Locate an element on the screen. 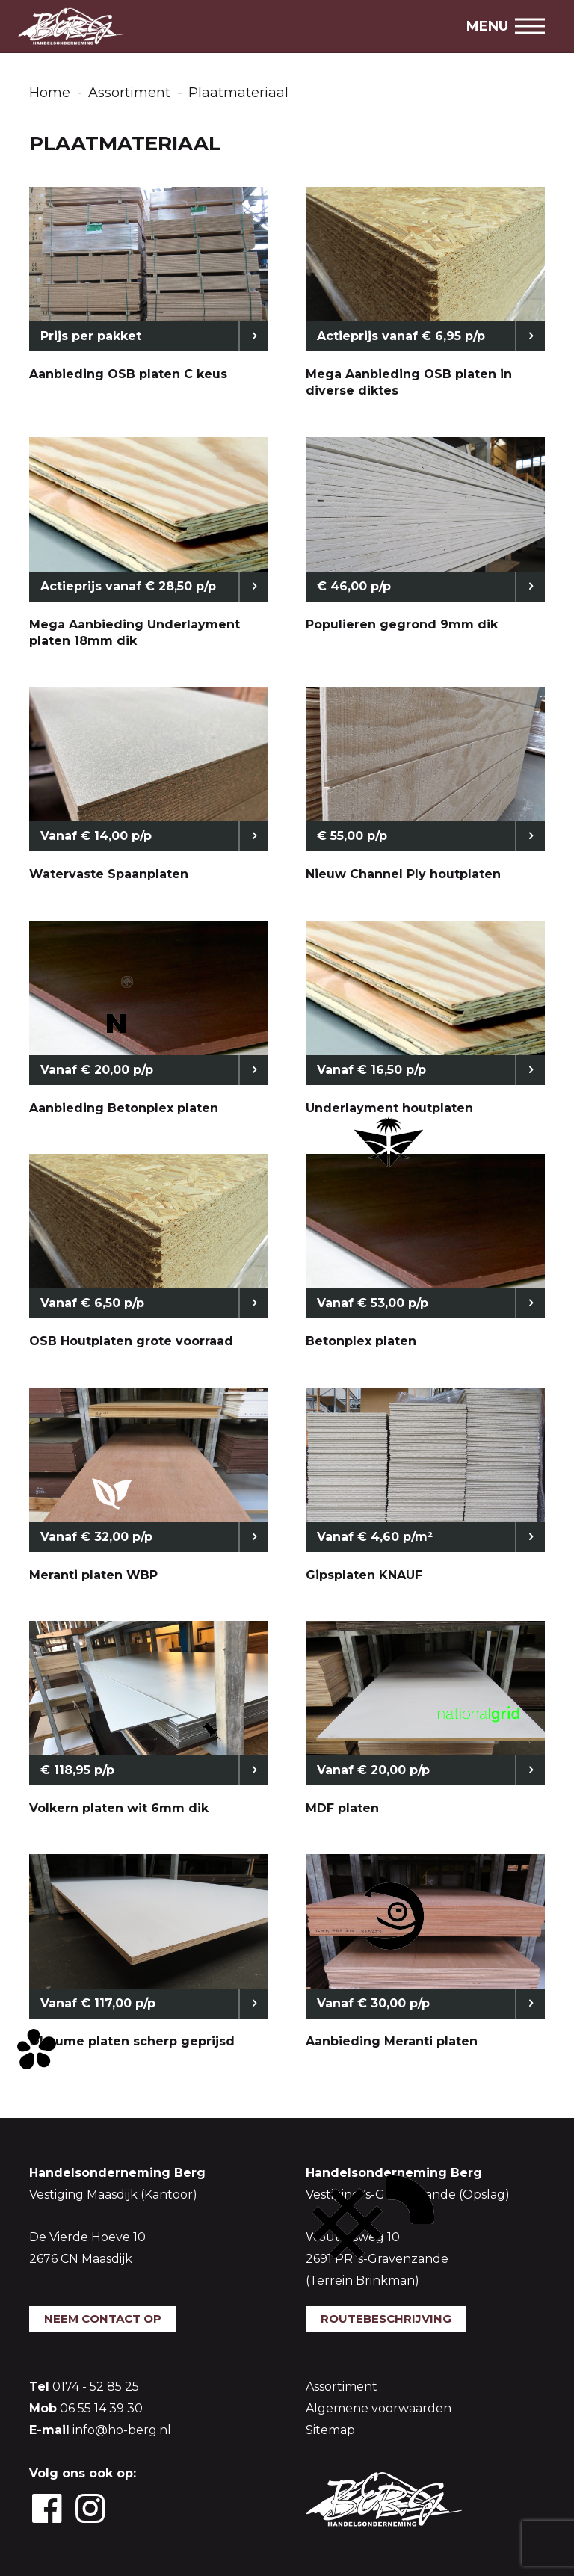  openSUSE Linux distribution logo is located at coordinates (394, 1916).